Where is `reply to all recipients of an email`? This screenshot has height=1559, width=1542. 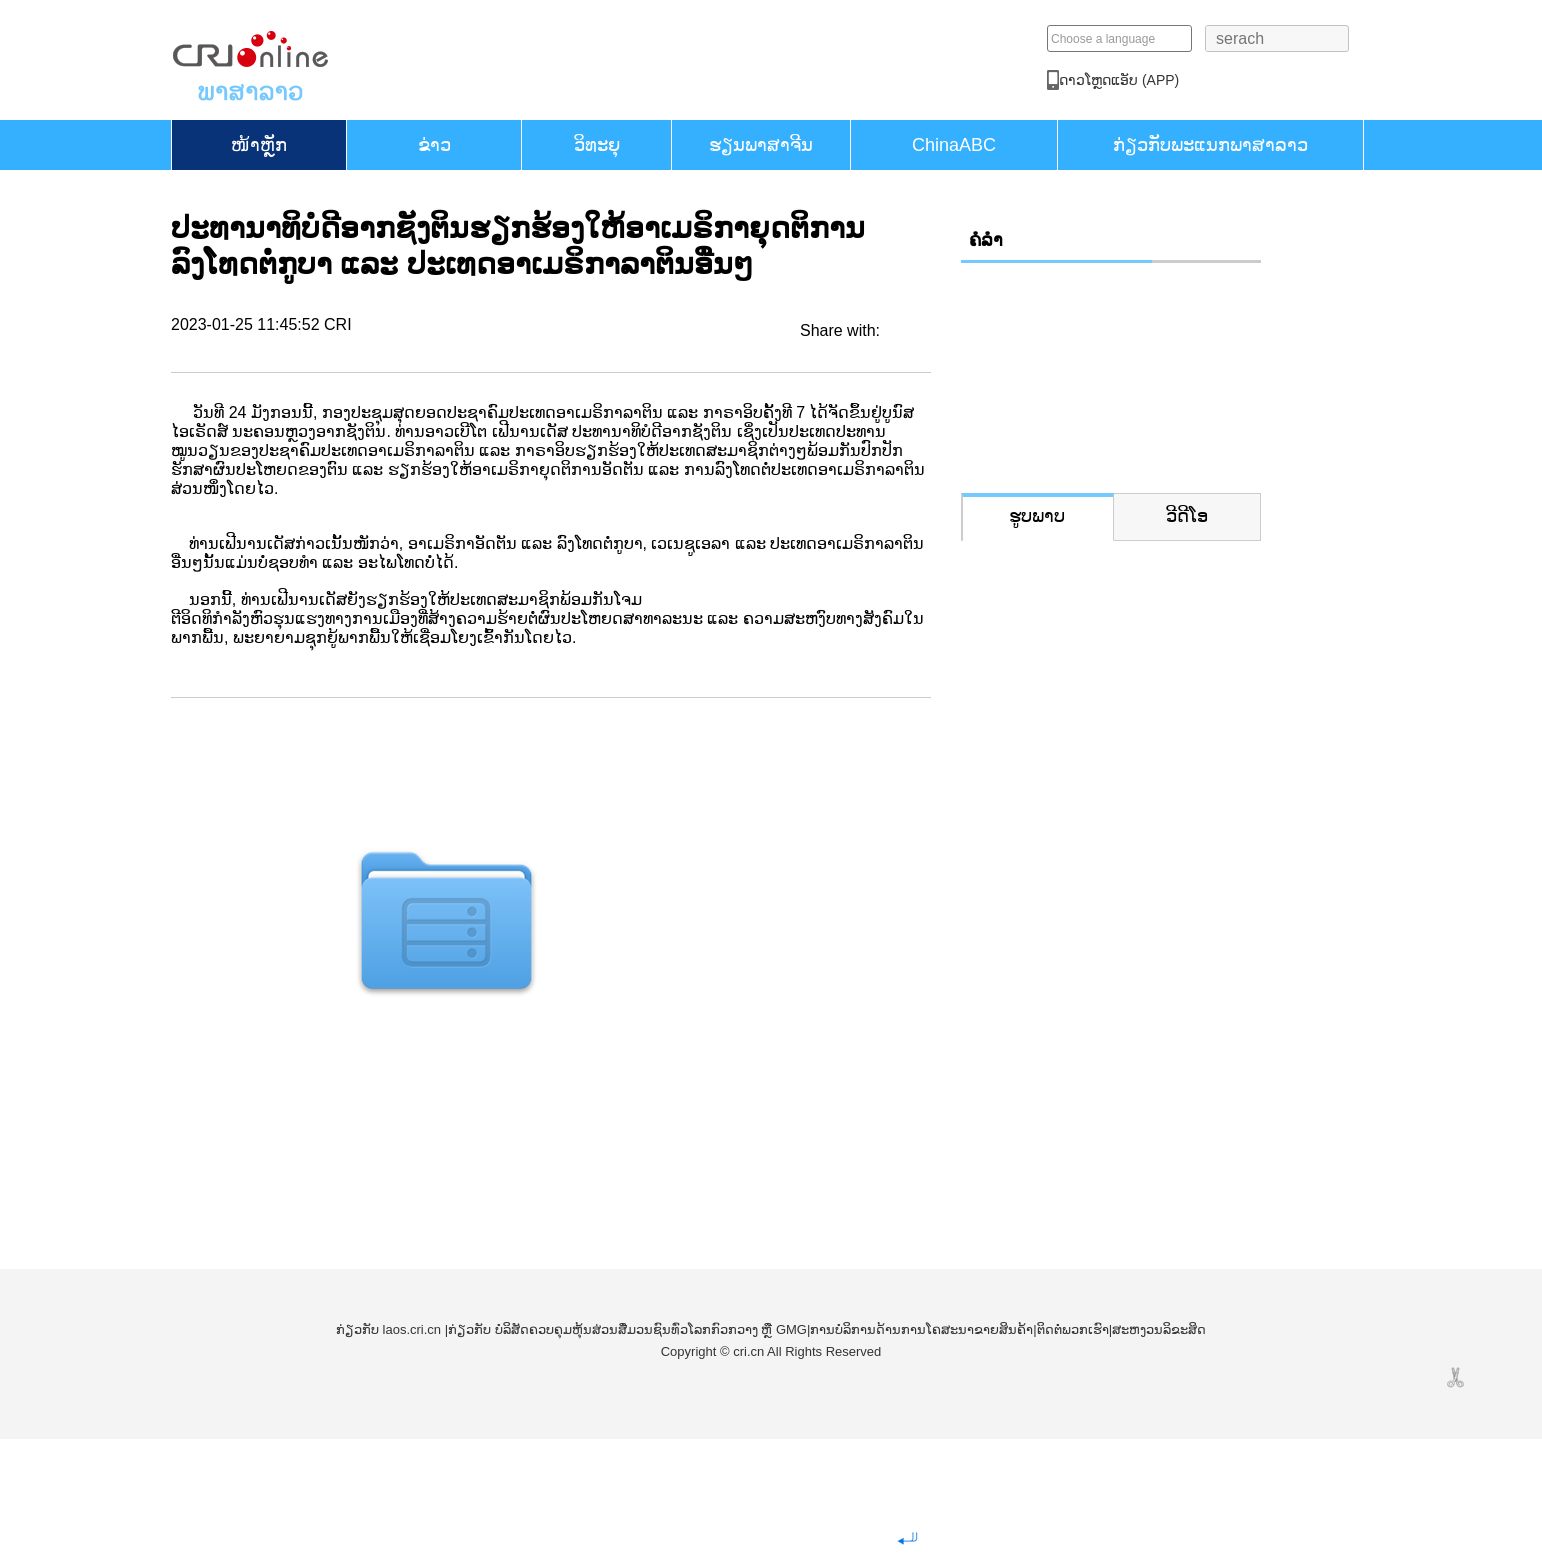
reply to all recipients of an email is located at coordinates (907, 1537).